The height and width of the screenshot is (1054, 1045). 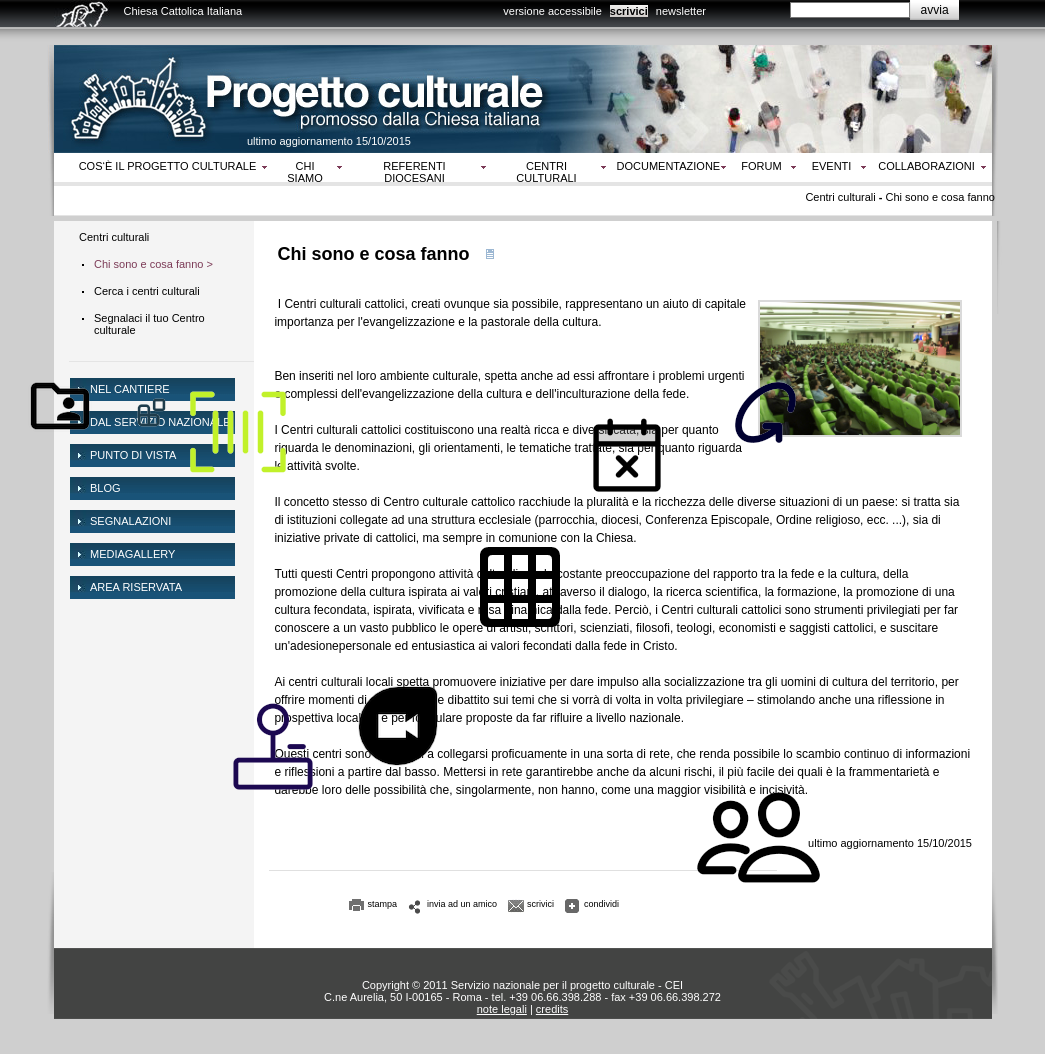 What do you see at coordinates (520, 587) in the screenshot?
I see `toggle grid view layout` at bounding box center [520, 587].